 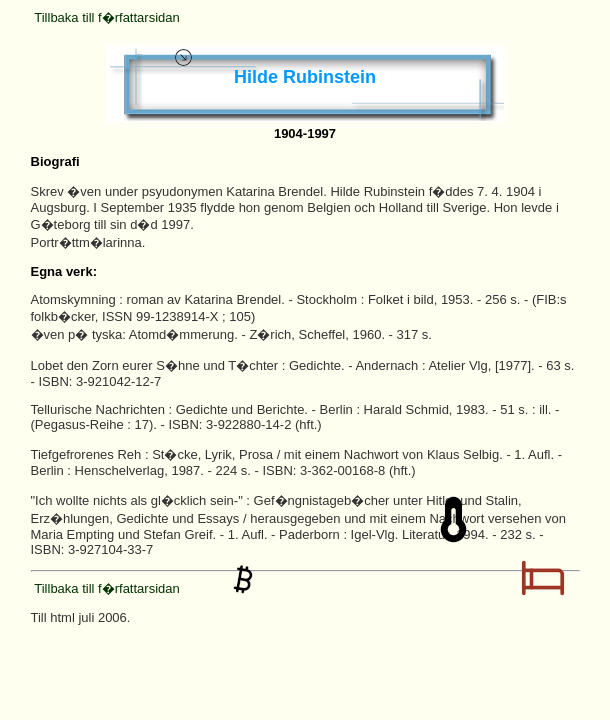 I want to click on navigate to the next item or section, so click(x=183, y=57).